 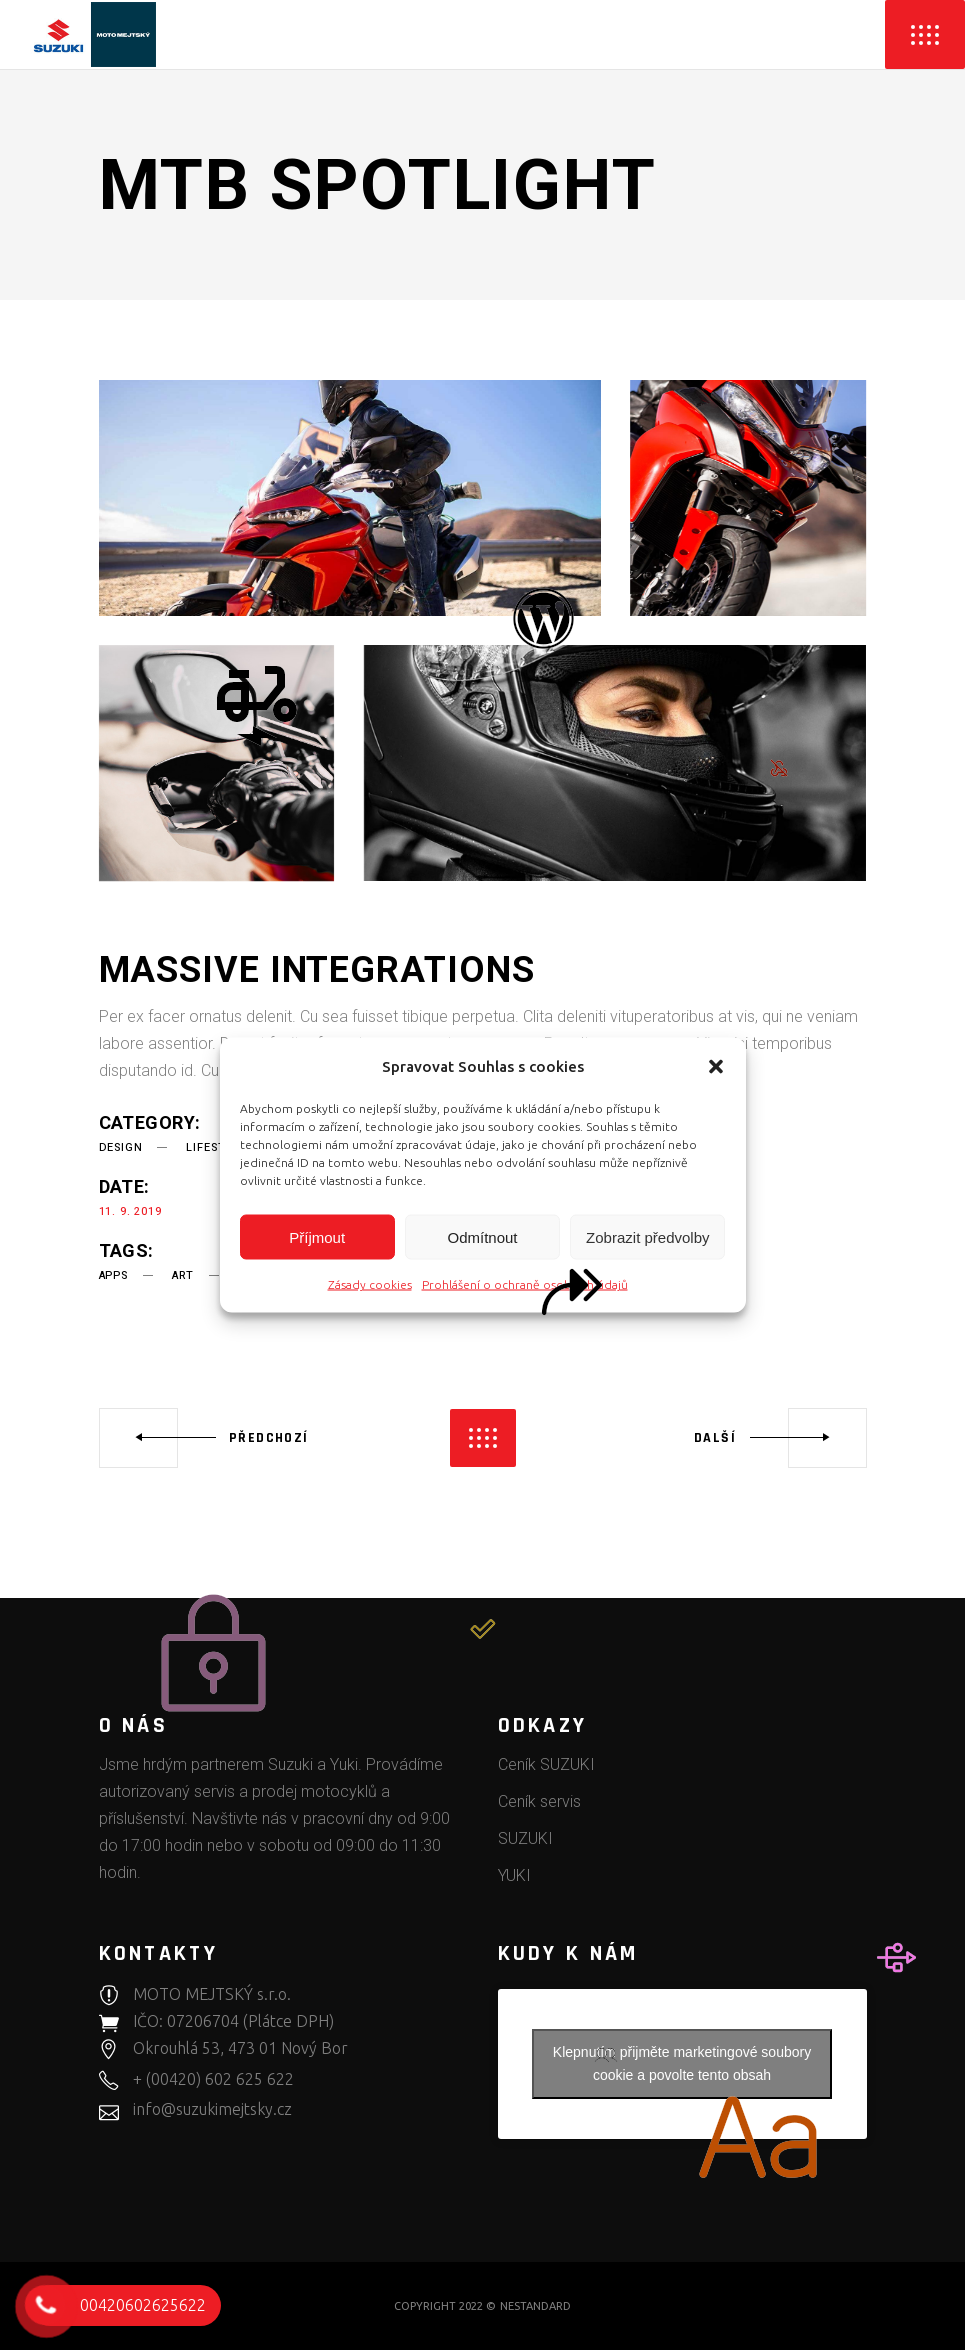 What do you see at coordinates (779, 768) in the screenshot?
I see `webhook integration disabled` at bounding box center [779, 768].